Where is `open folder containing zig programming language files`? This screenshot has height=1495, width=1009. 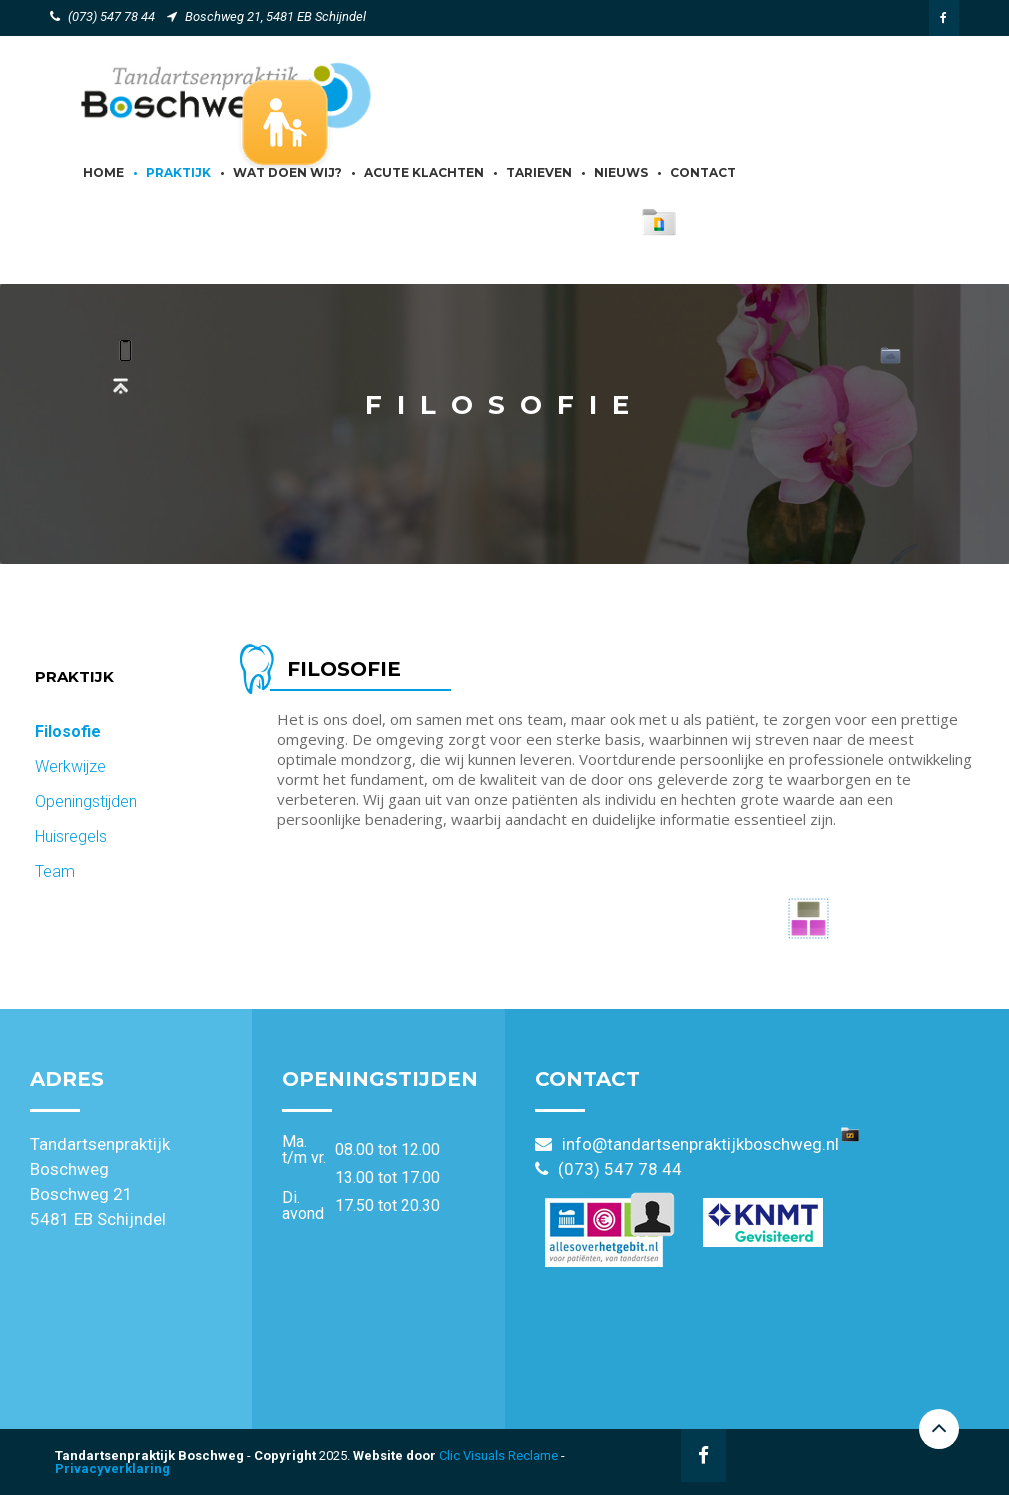 open folder containing zig programming language files is located at coordinates (850, 1135).